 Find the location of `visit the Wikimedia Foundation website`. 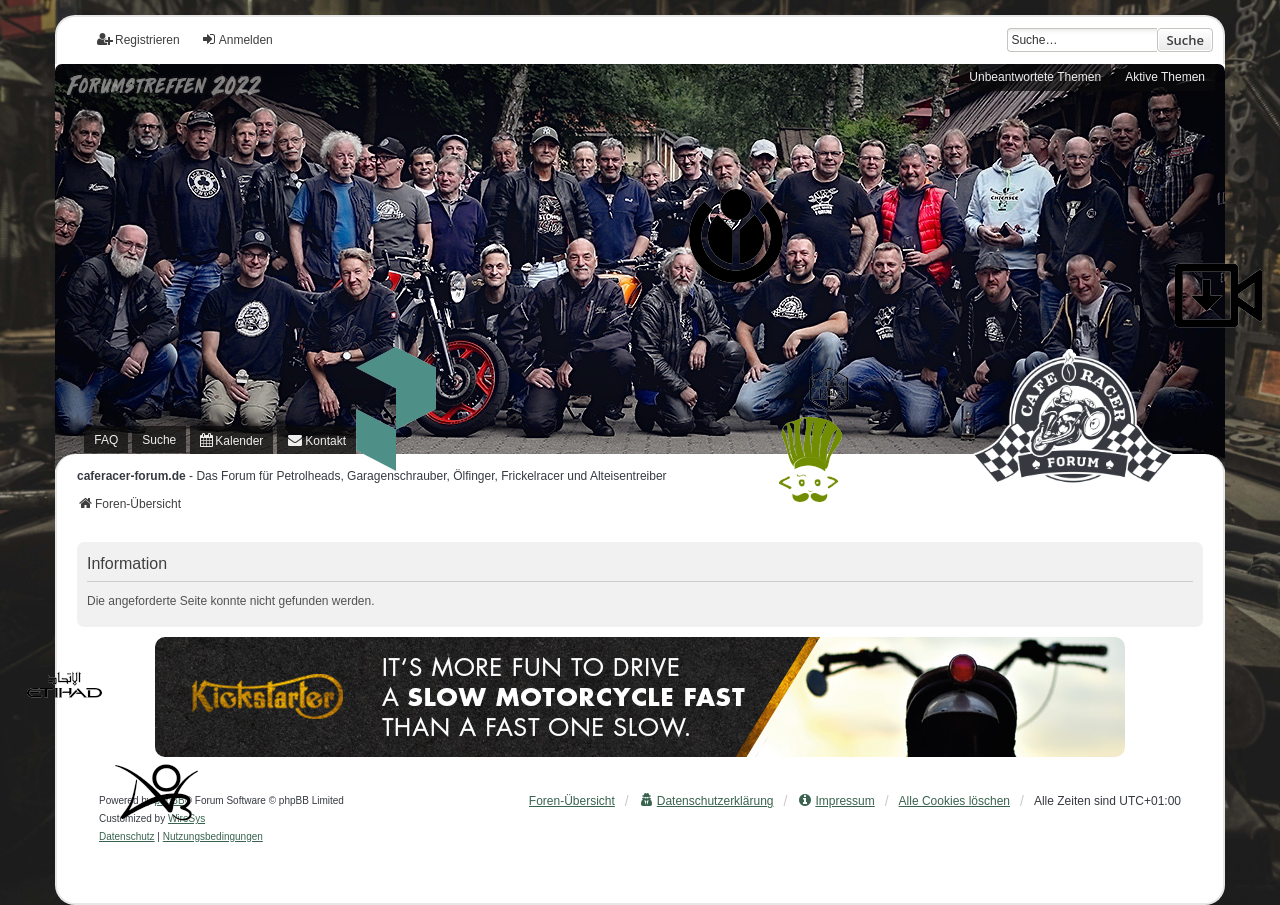

visit the Wikimedia Foundation website is located at coordinates (736, 236).